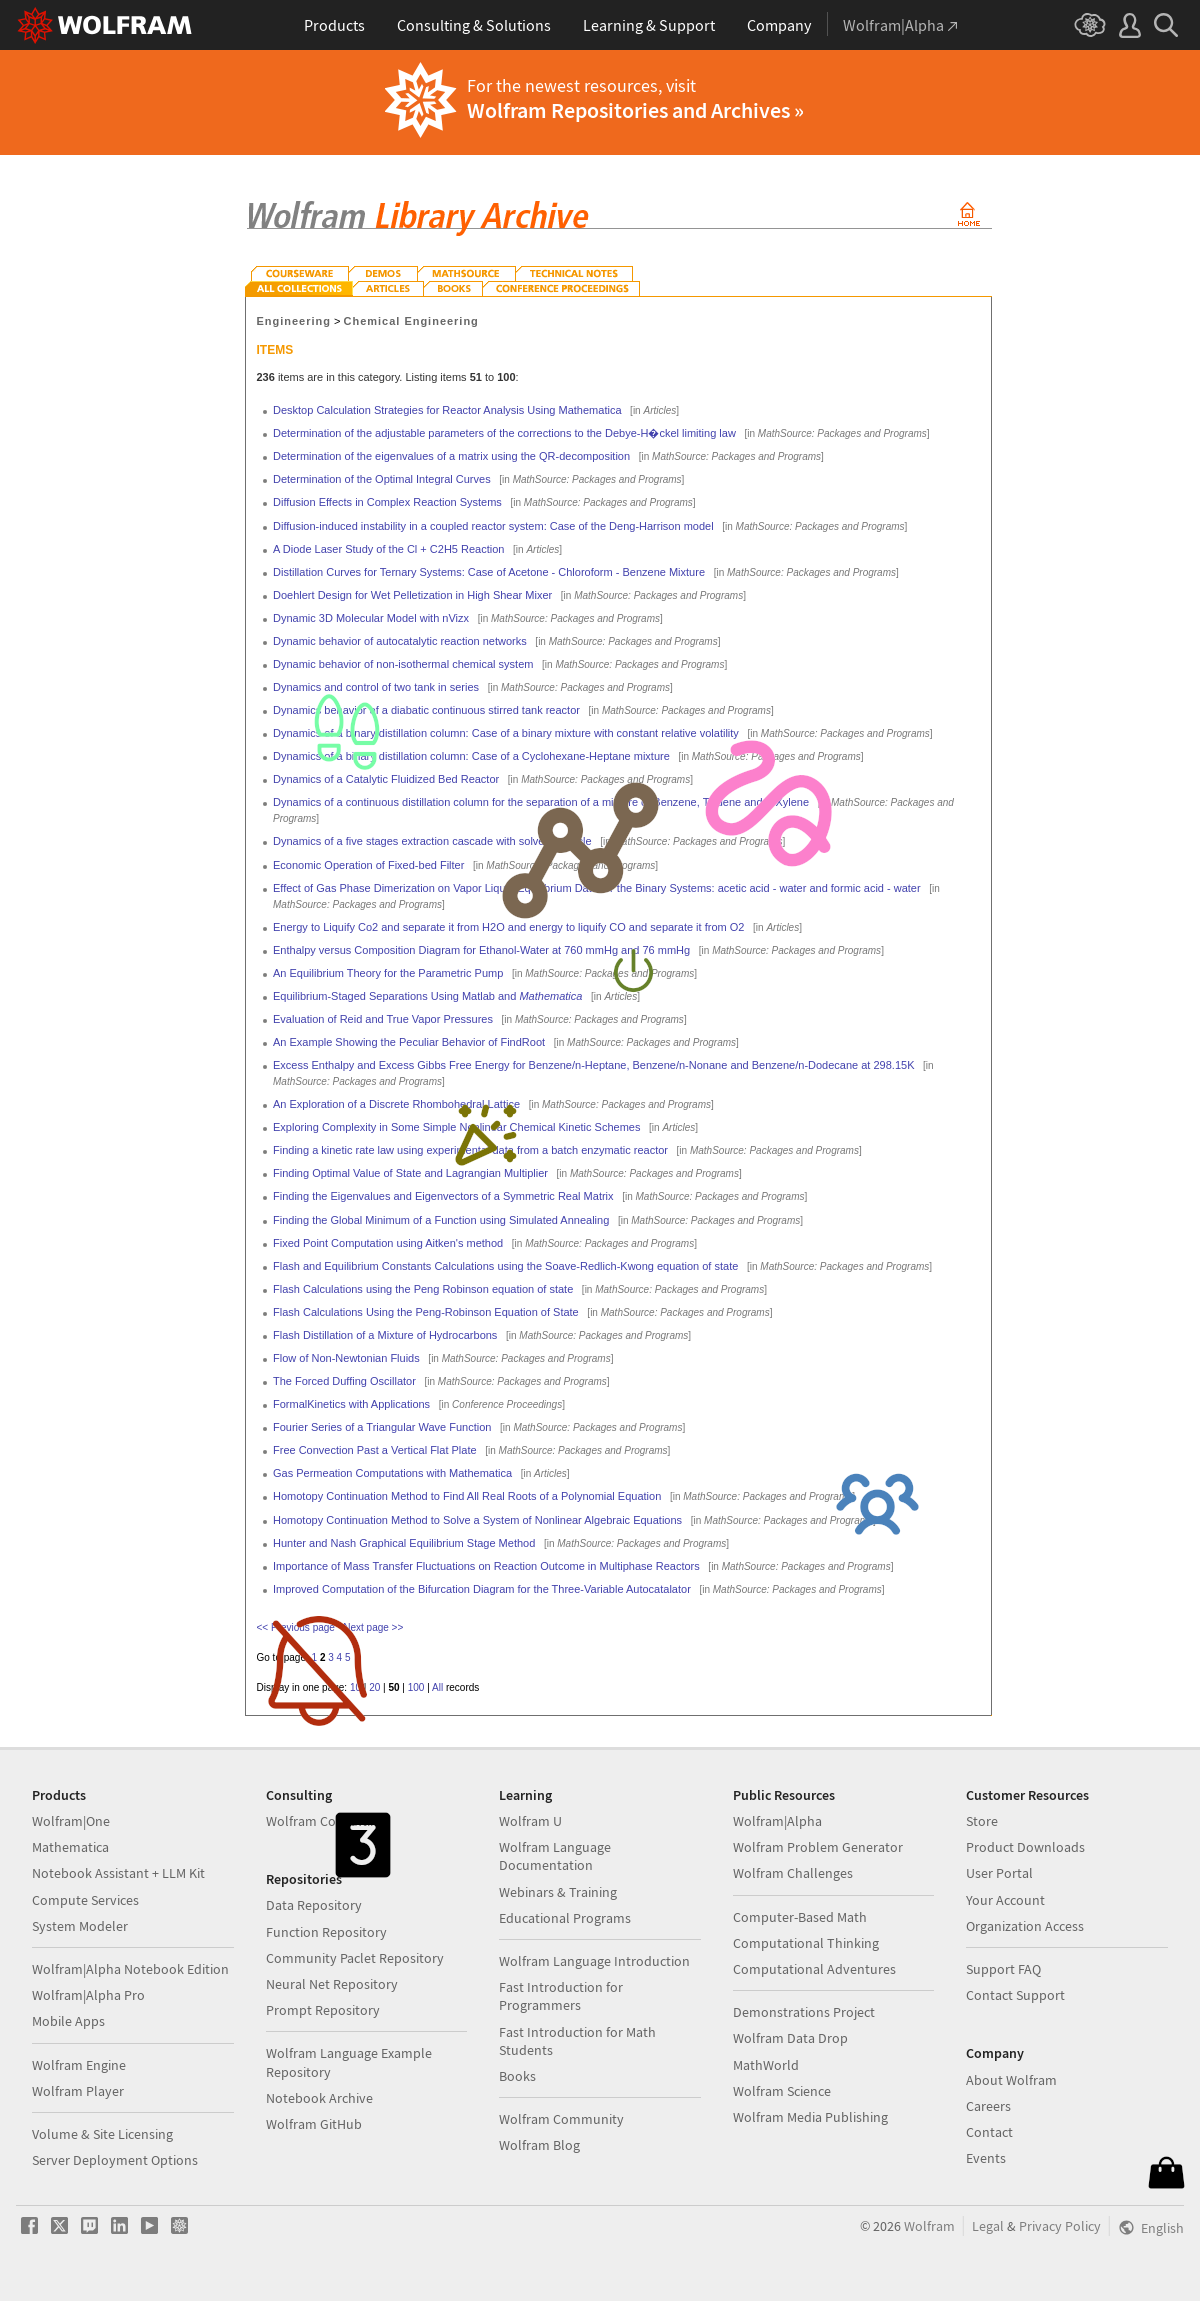  What do you see at coordinates (363, 1845) in the screenshot?
I see `indicates step three in a multi-step process` at bounding box center [363, 1845].